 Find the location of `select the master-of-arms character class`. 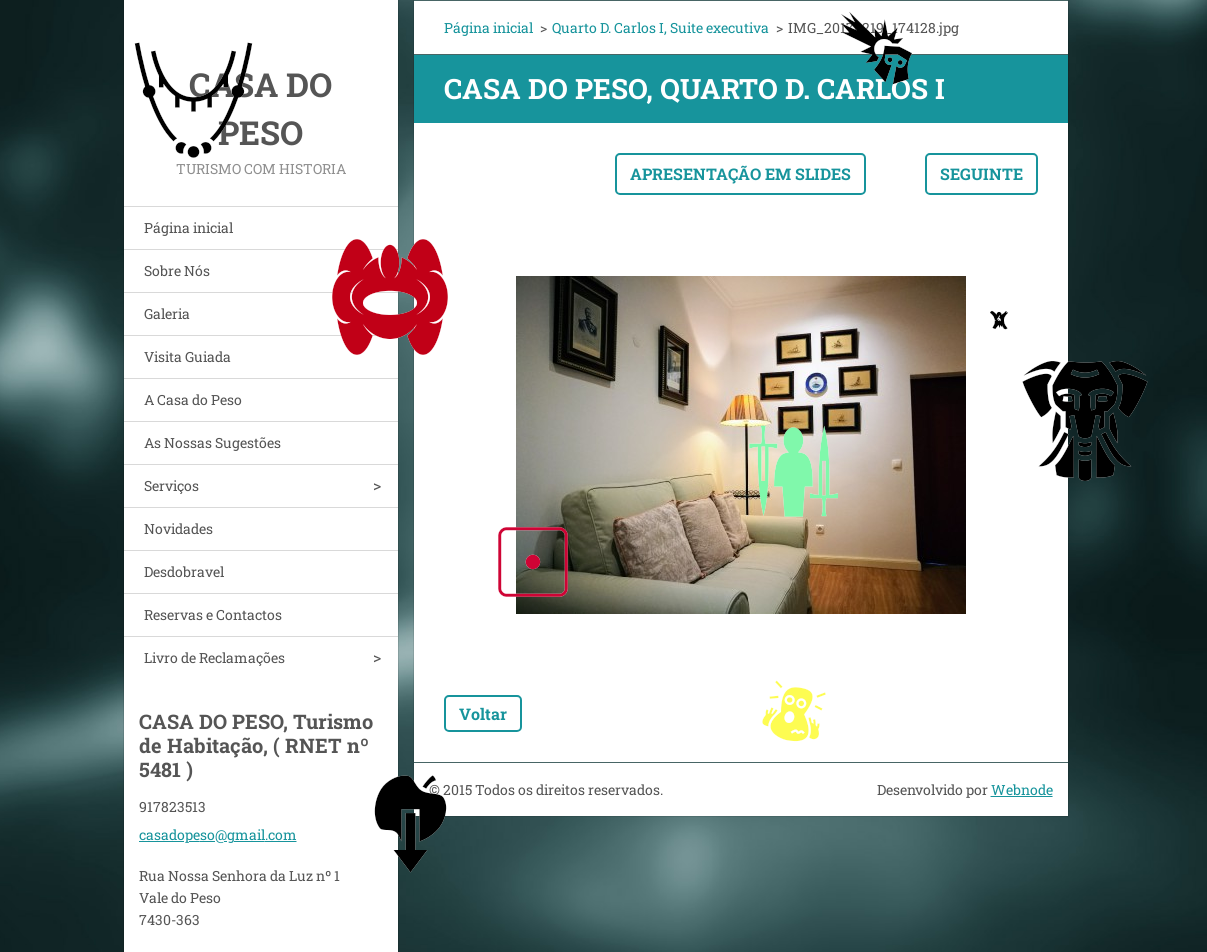

select the master-of-arms character class is located at coordinates (792, 471).